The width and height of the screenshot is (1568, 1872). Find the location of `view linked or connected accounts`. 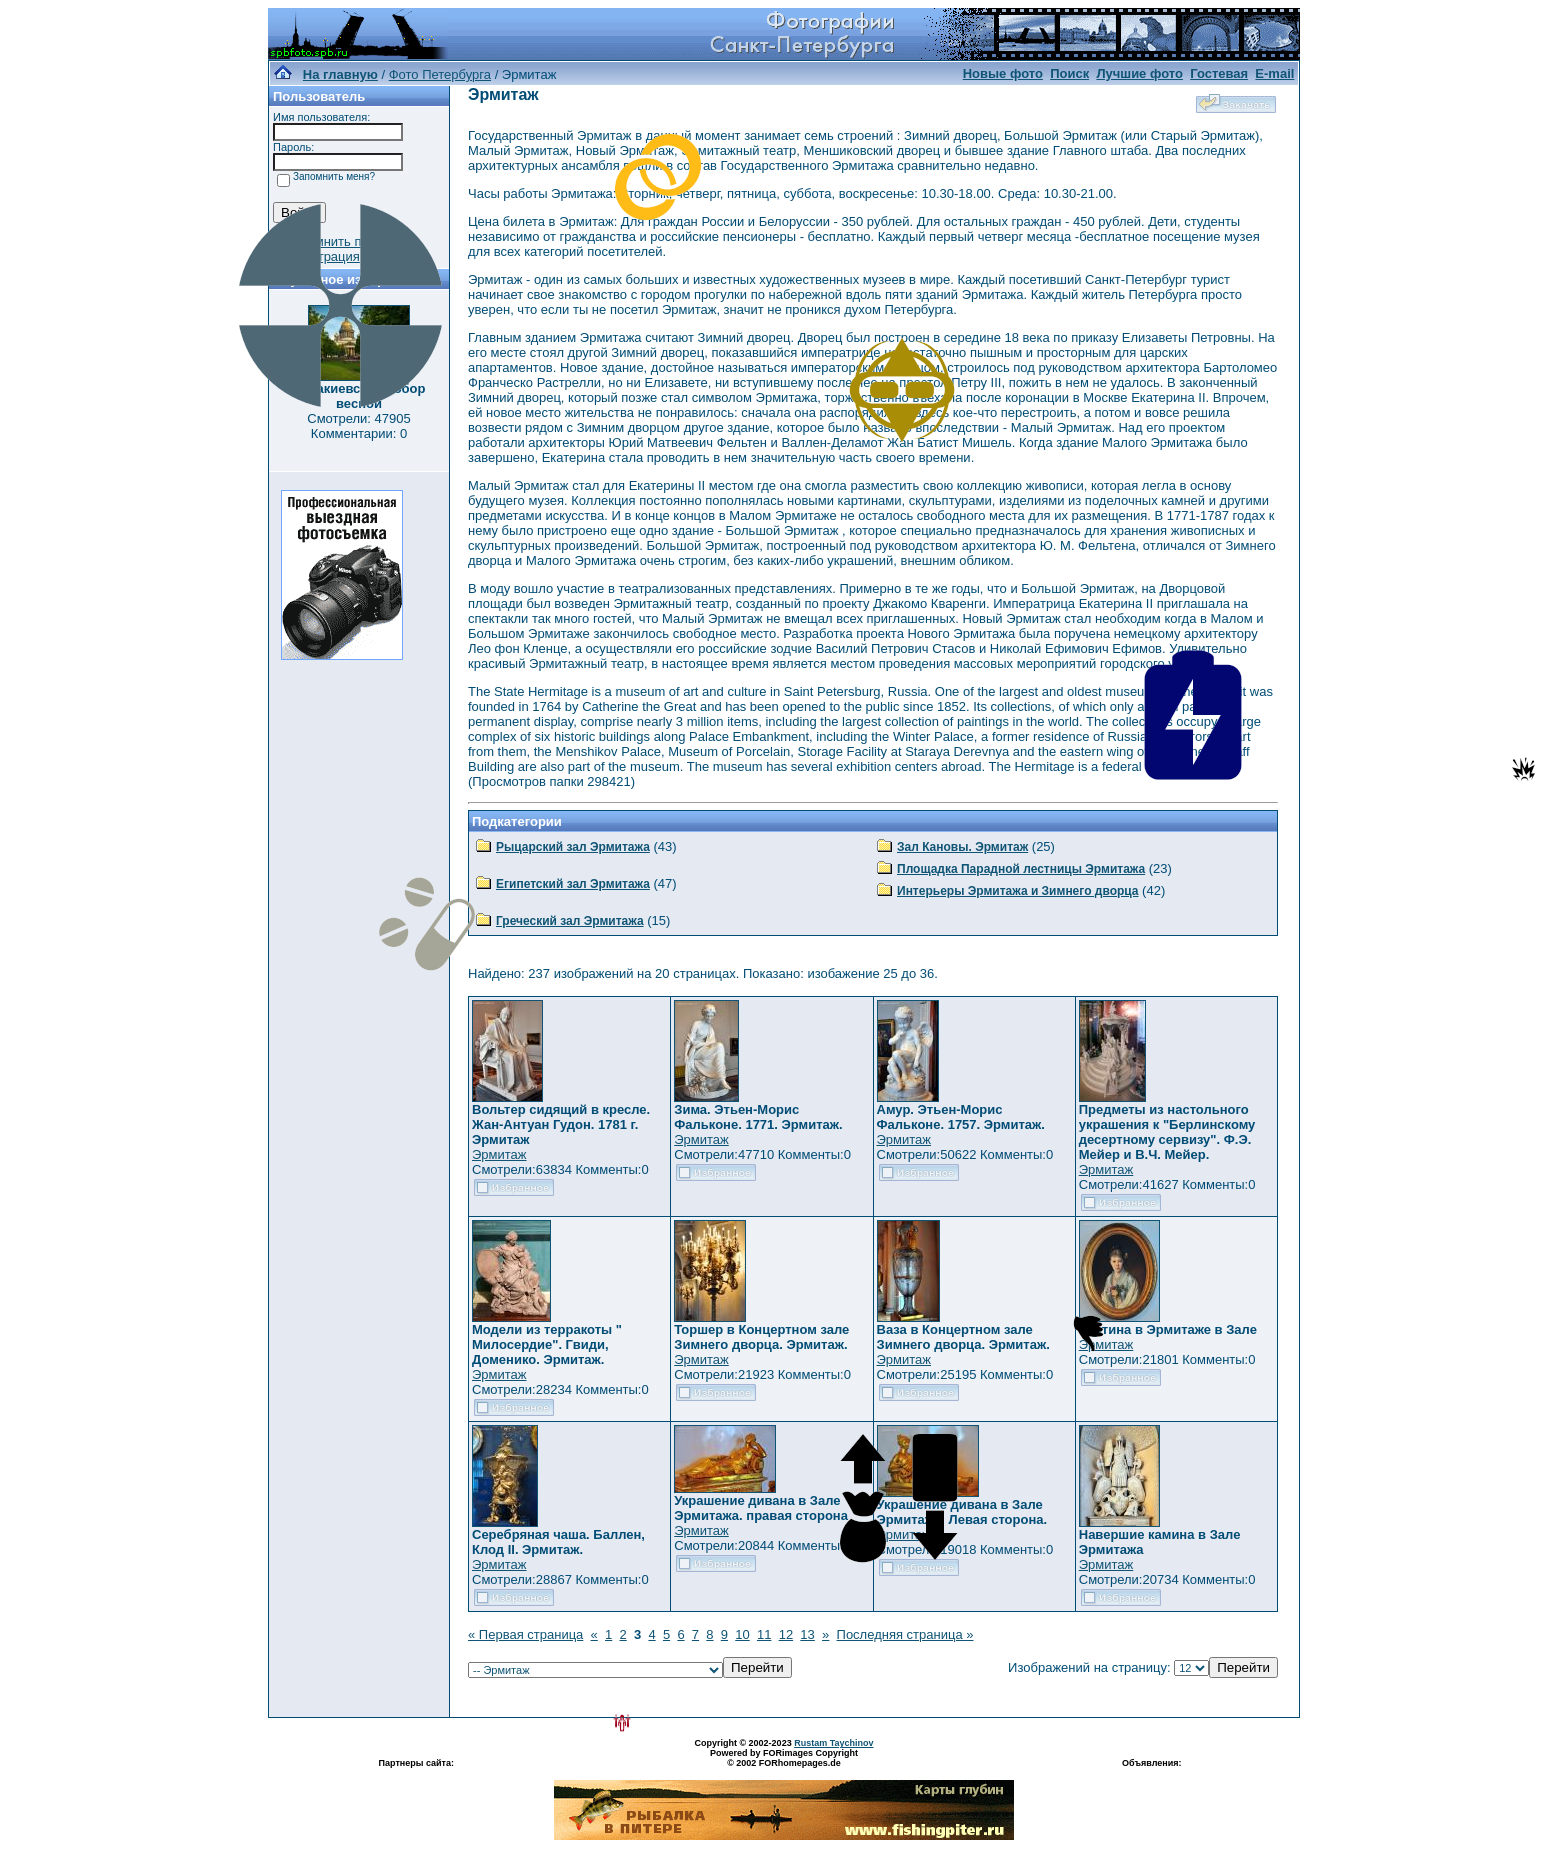

view linked or connected accounts is located at coordinates (658, 177).